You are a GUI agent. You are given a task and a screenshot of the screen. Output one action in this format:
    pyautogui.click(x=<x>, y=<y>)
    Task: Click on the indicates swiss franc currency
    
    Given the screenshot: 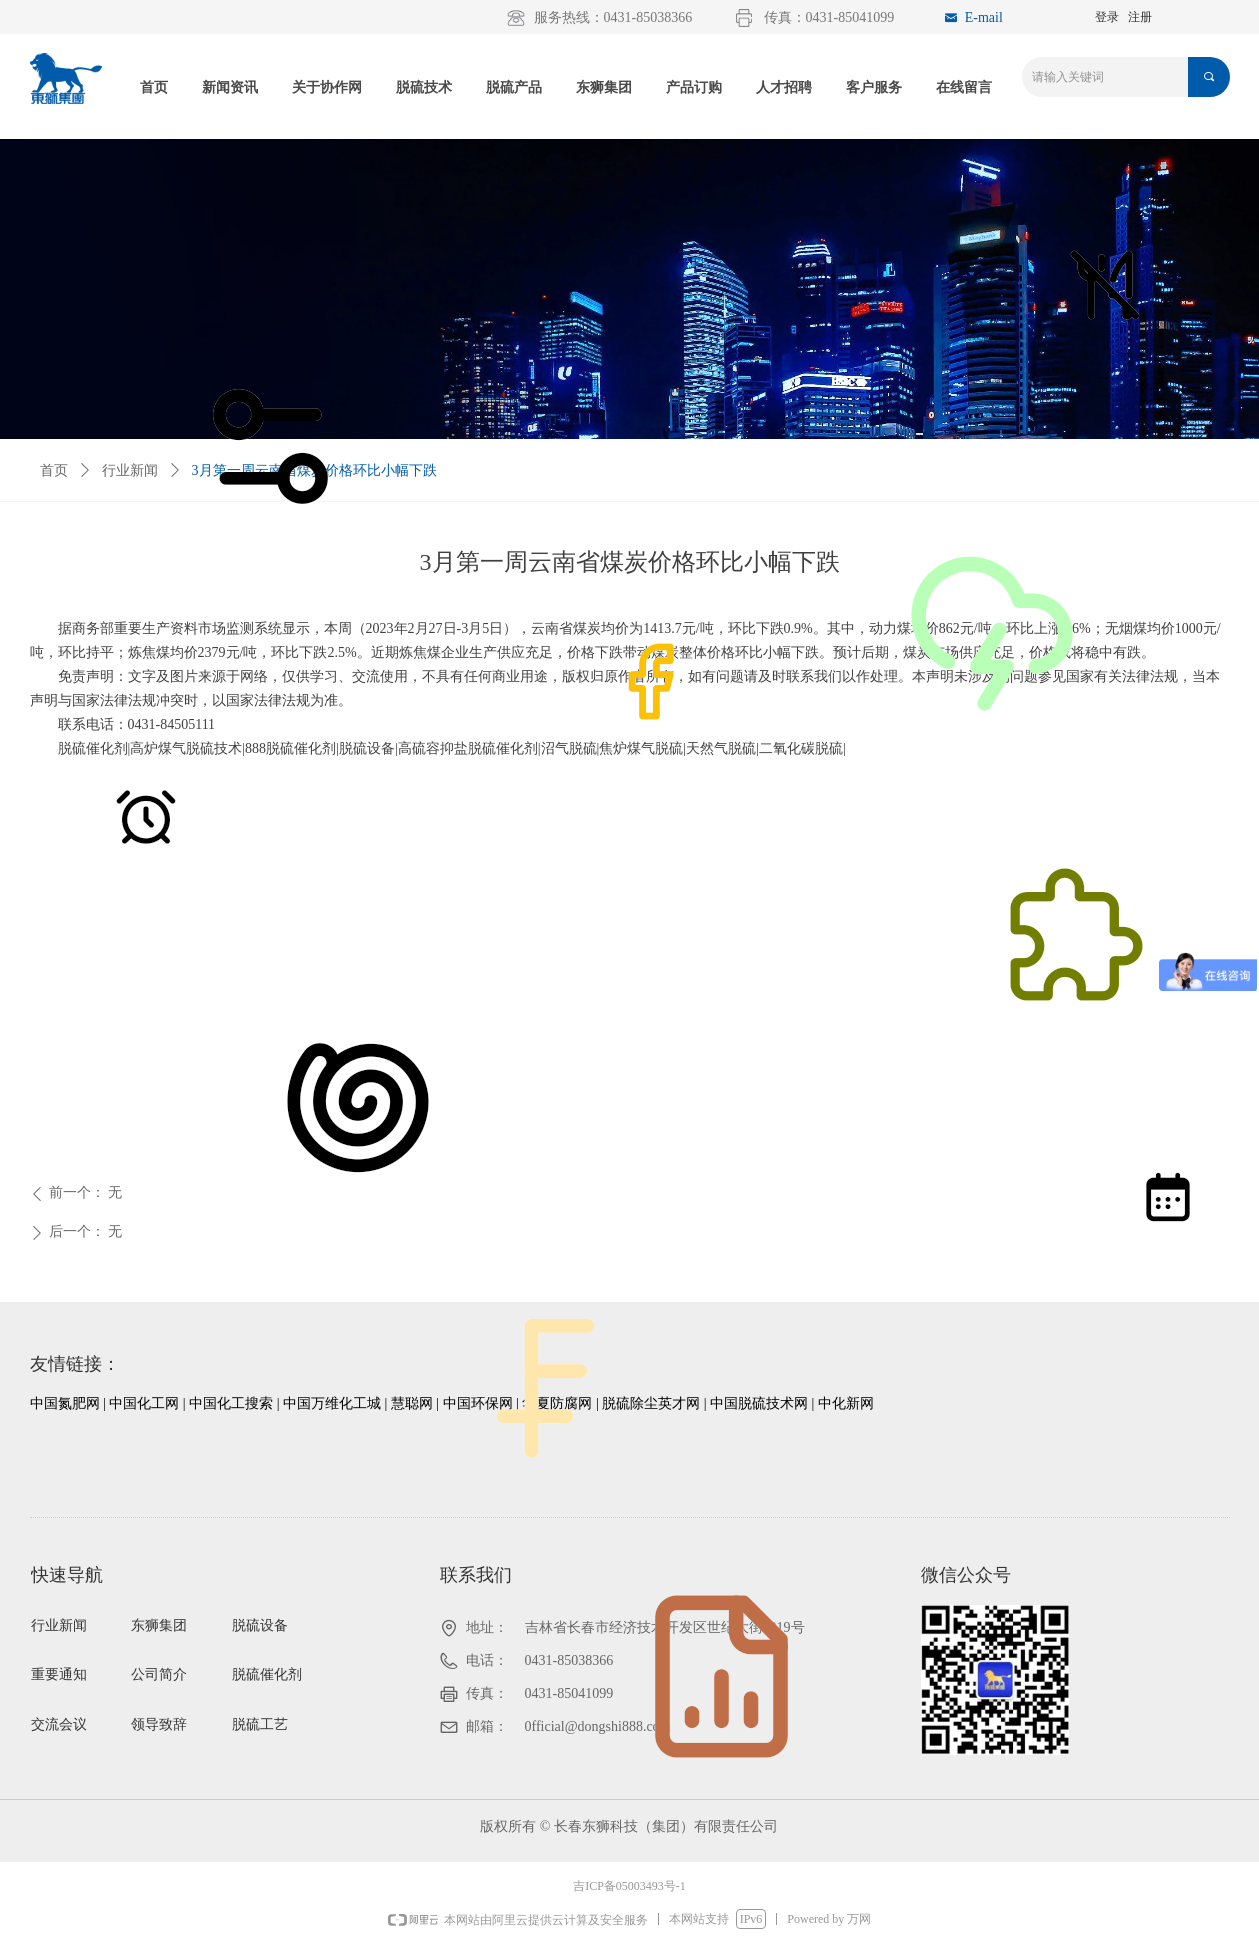 What is the action you would take?
    pyautogui.click(x=545, y=1388)
    